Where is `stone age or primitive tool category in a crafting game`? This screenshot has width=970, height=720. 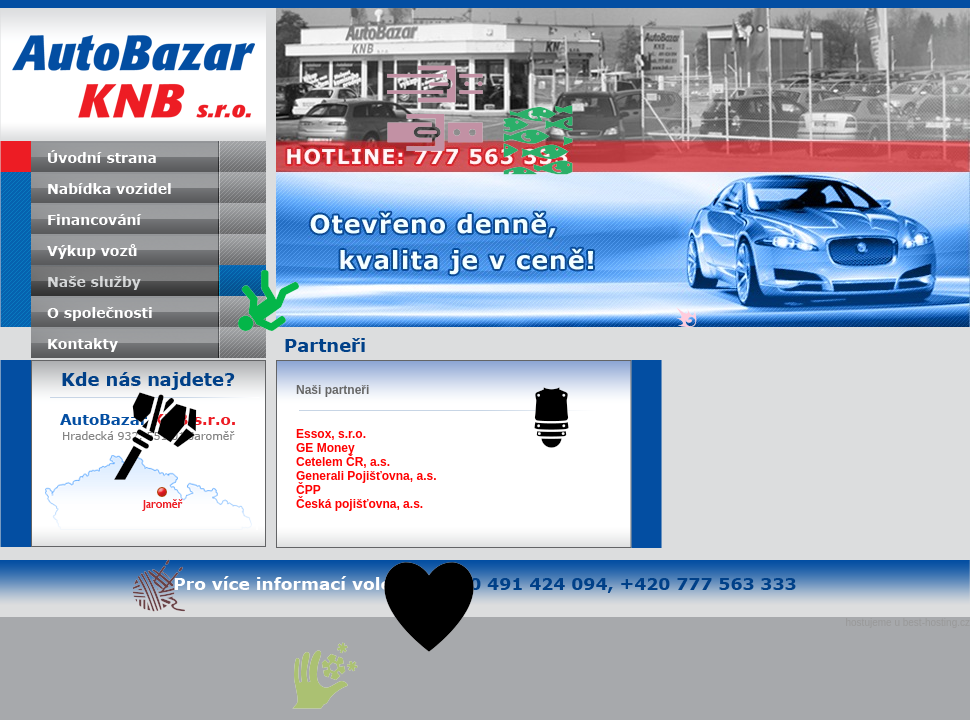
stone age or primitive tool category in a crafting game is located at coordinates (156, 435).